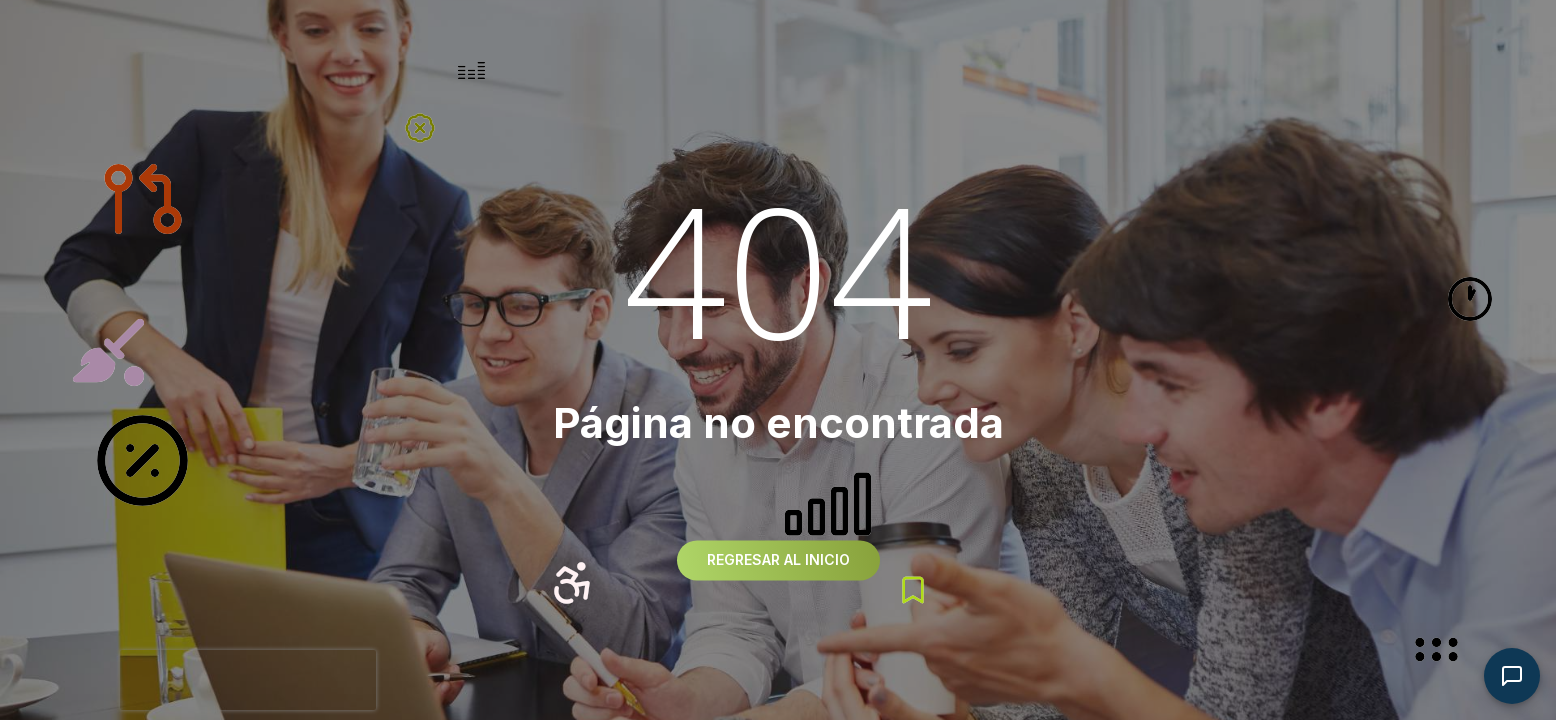 The width and height of the screenshot is (1556, 720). I want to click on access quidditch or broomstick-related games, so click(108, 350).